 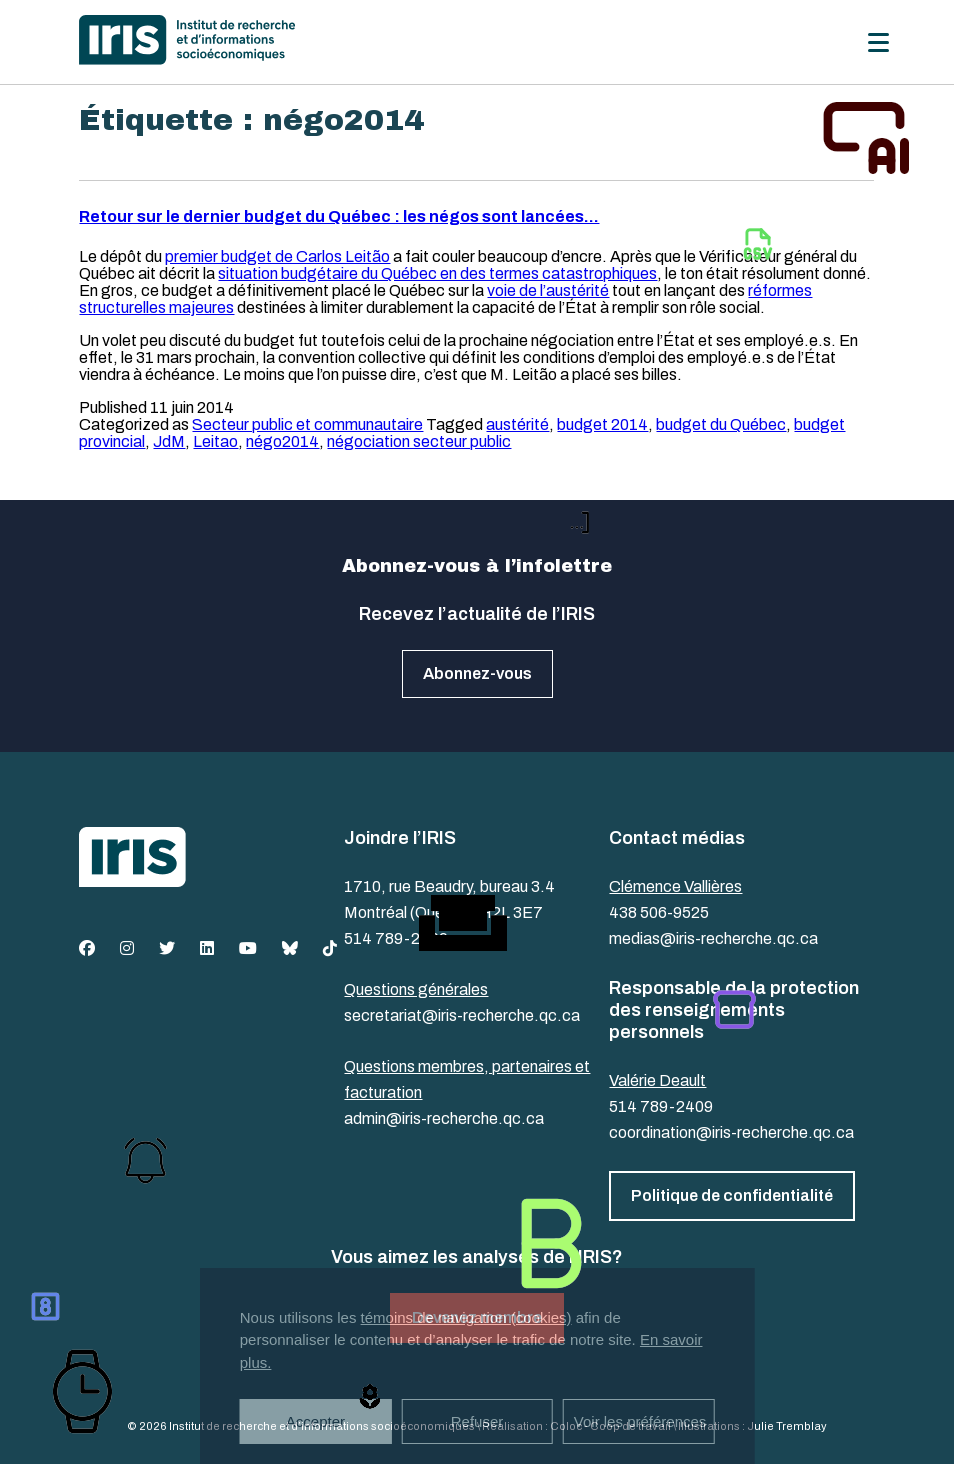 I want to click on indicates new notifications or alerts, so click(x=145, y=1161).